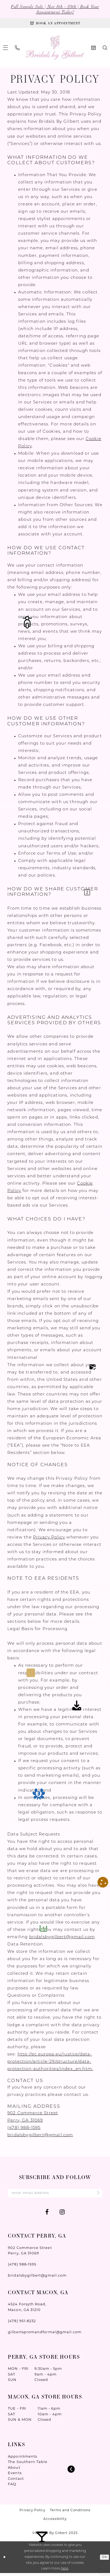  What do you see at coordinates (103, 1882) in the screenshot?
I see `manage cookie preferences` at bounding box center [103, 1882].